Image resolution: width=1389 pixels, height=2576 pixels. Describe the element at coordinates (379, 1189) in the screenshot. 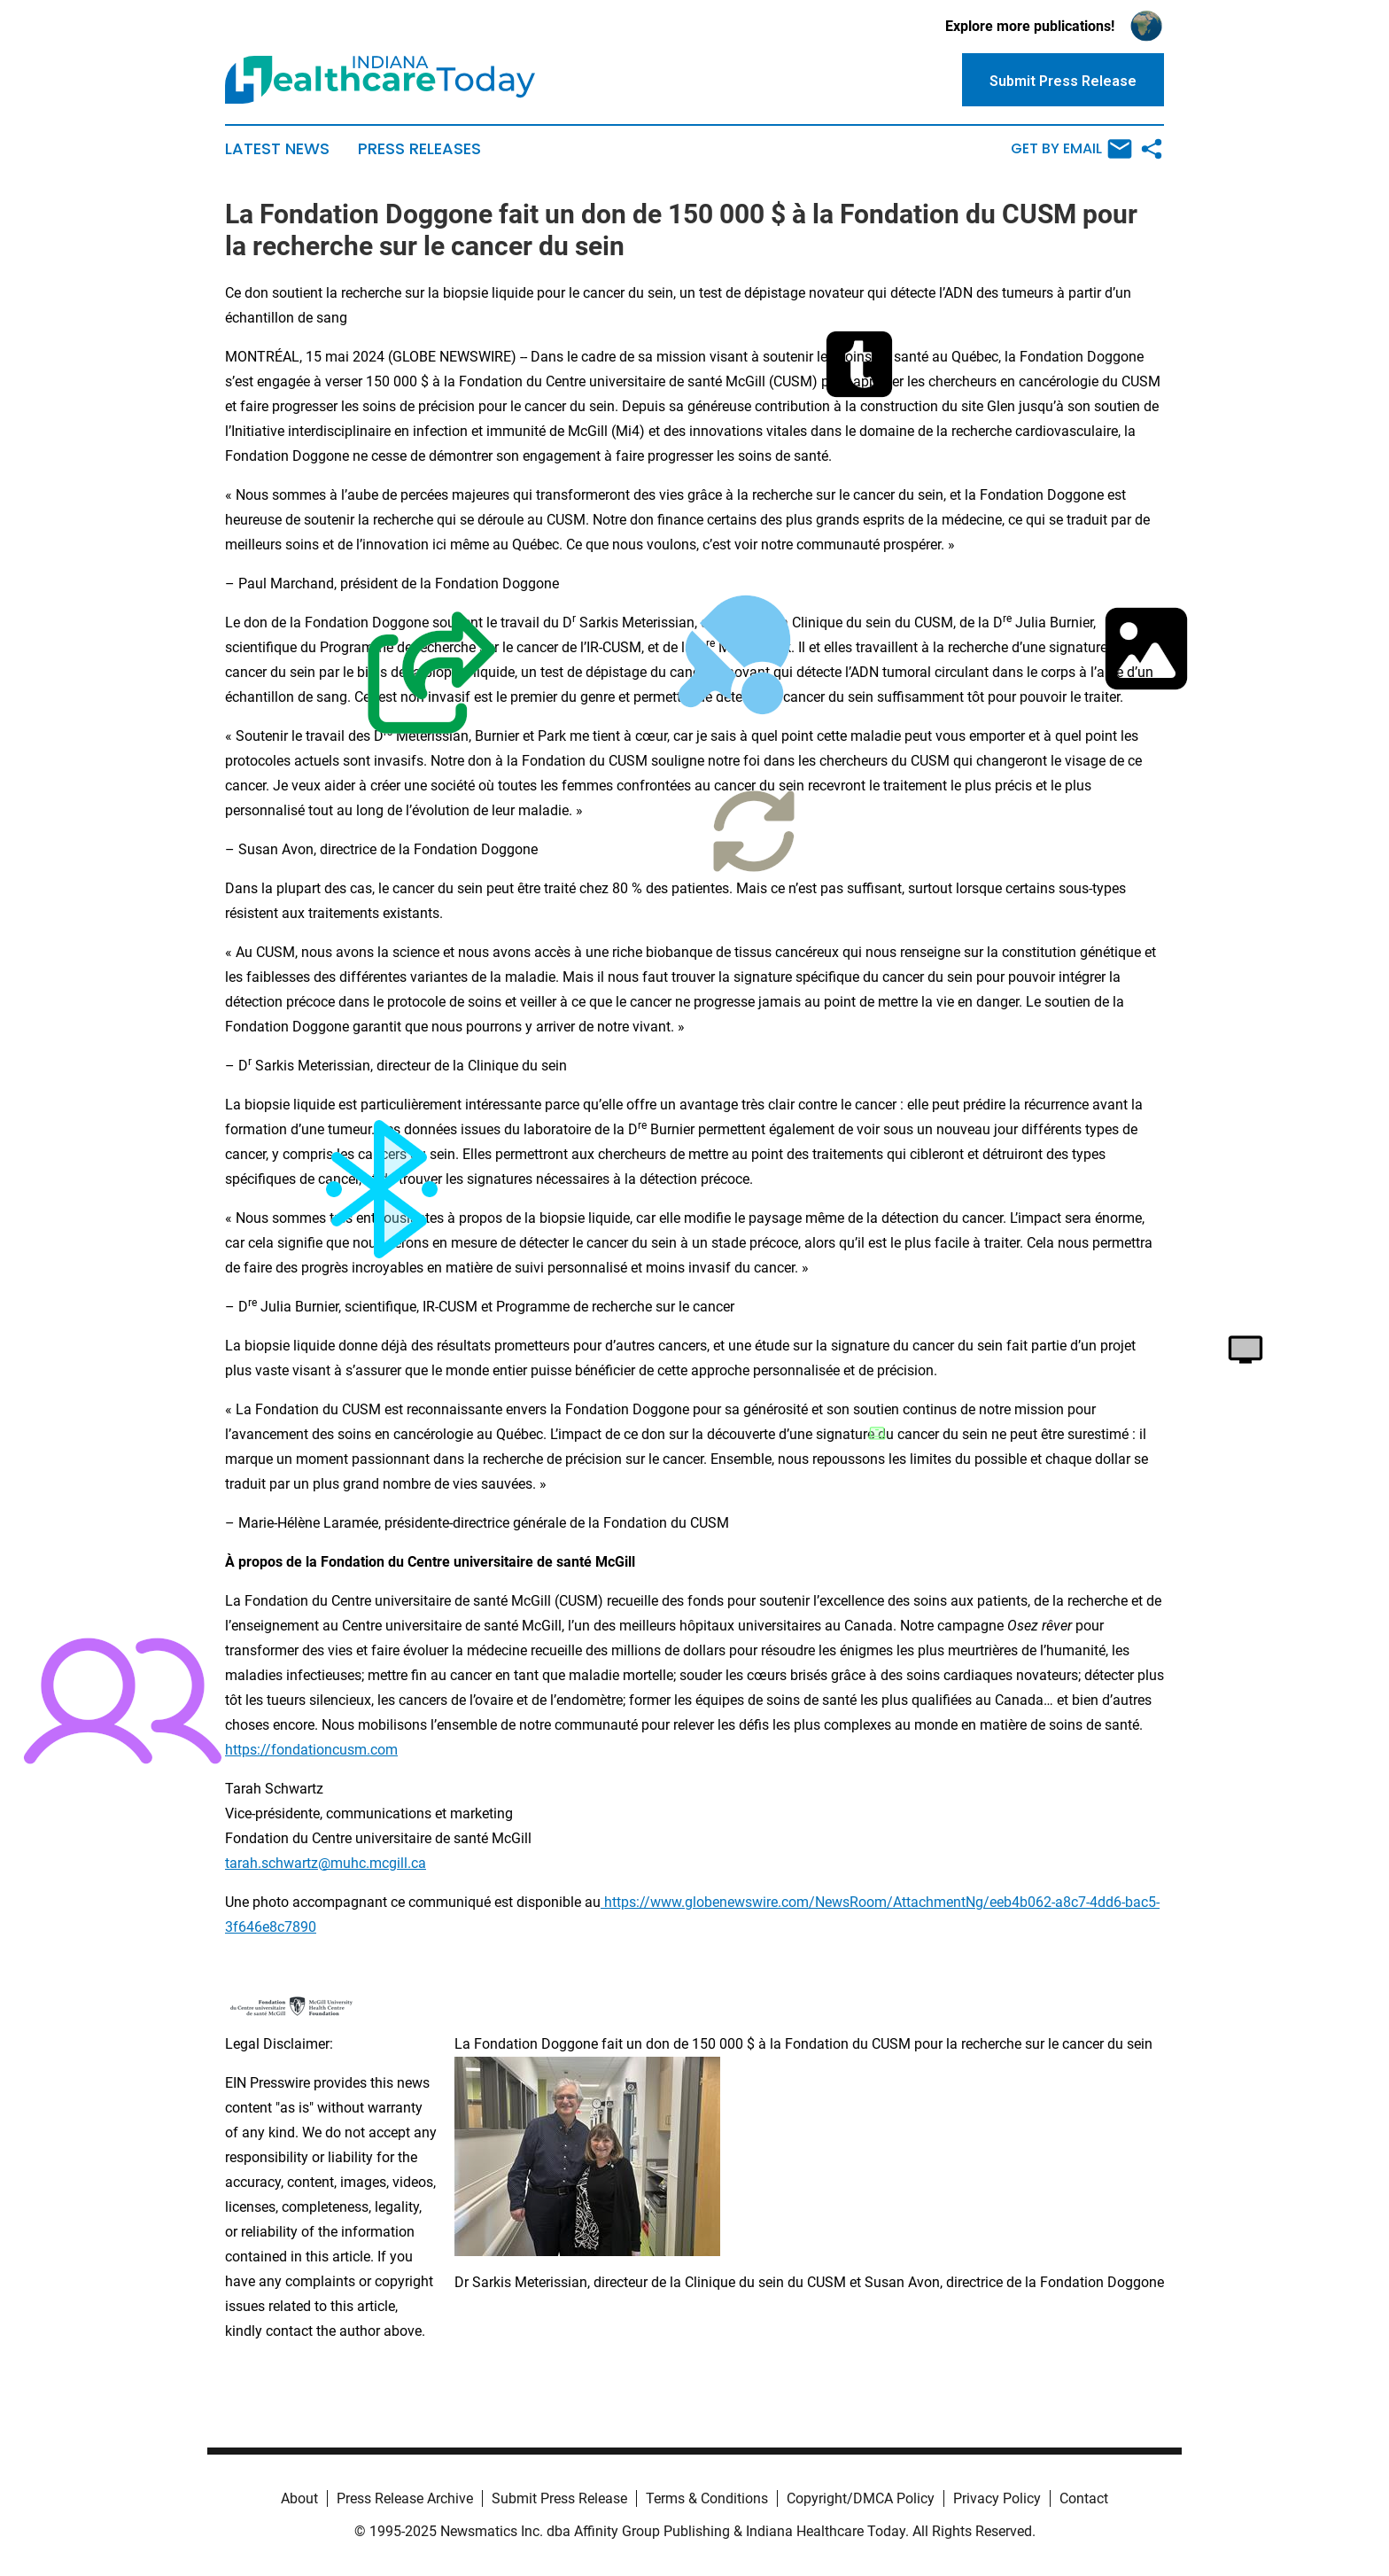

I see `bluetooth device connected` at that location.